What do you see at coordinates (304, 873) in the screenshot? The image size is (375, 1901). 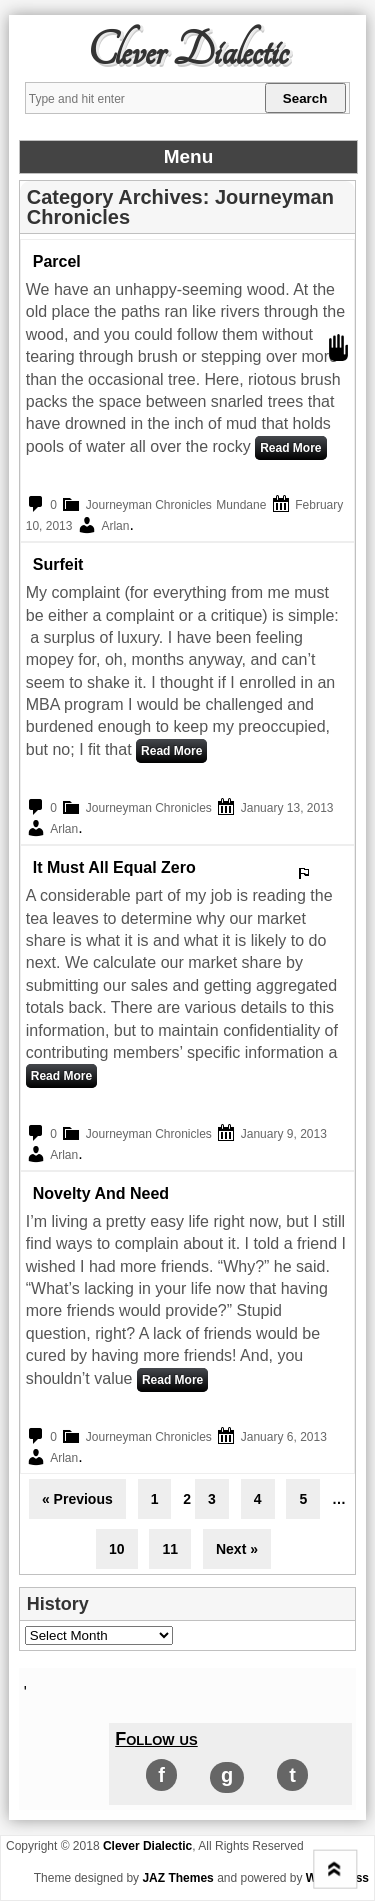 I see `flag or mark an item for follow-up` at bounding box center [304, 873].